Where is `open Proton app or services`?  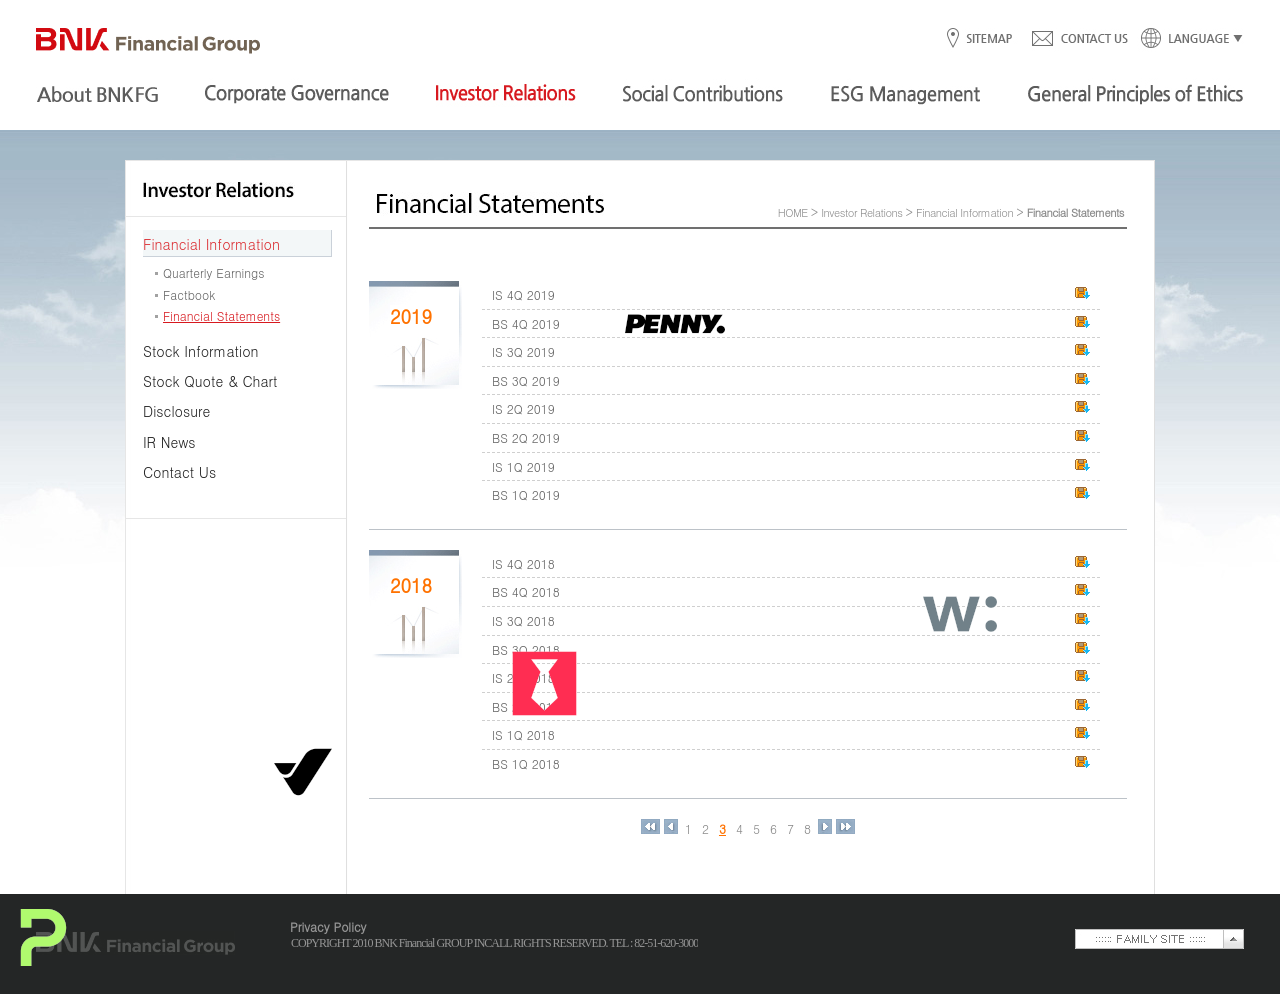
open Proton app or services is located at coordinates (43, 937).